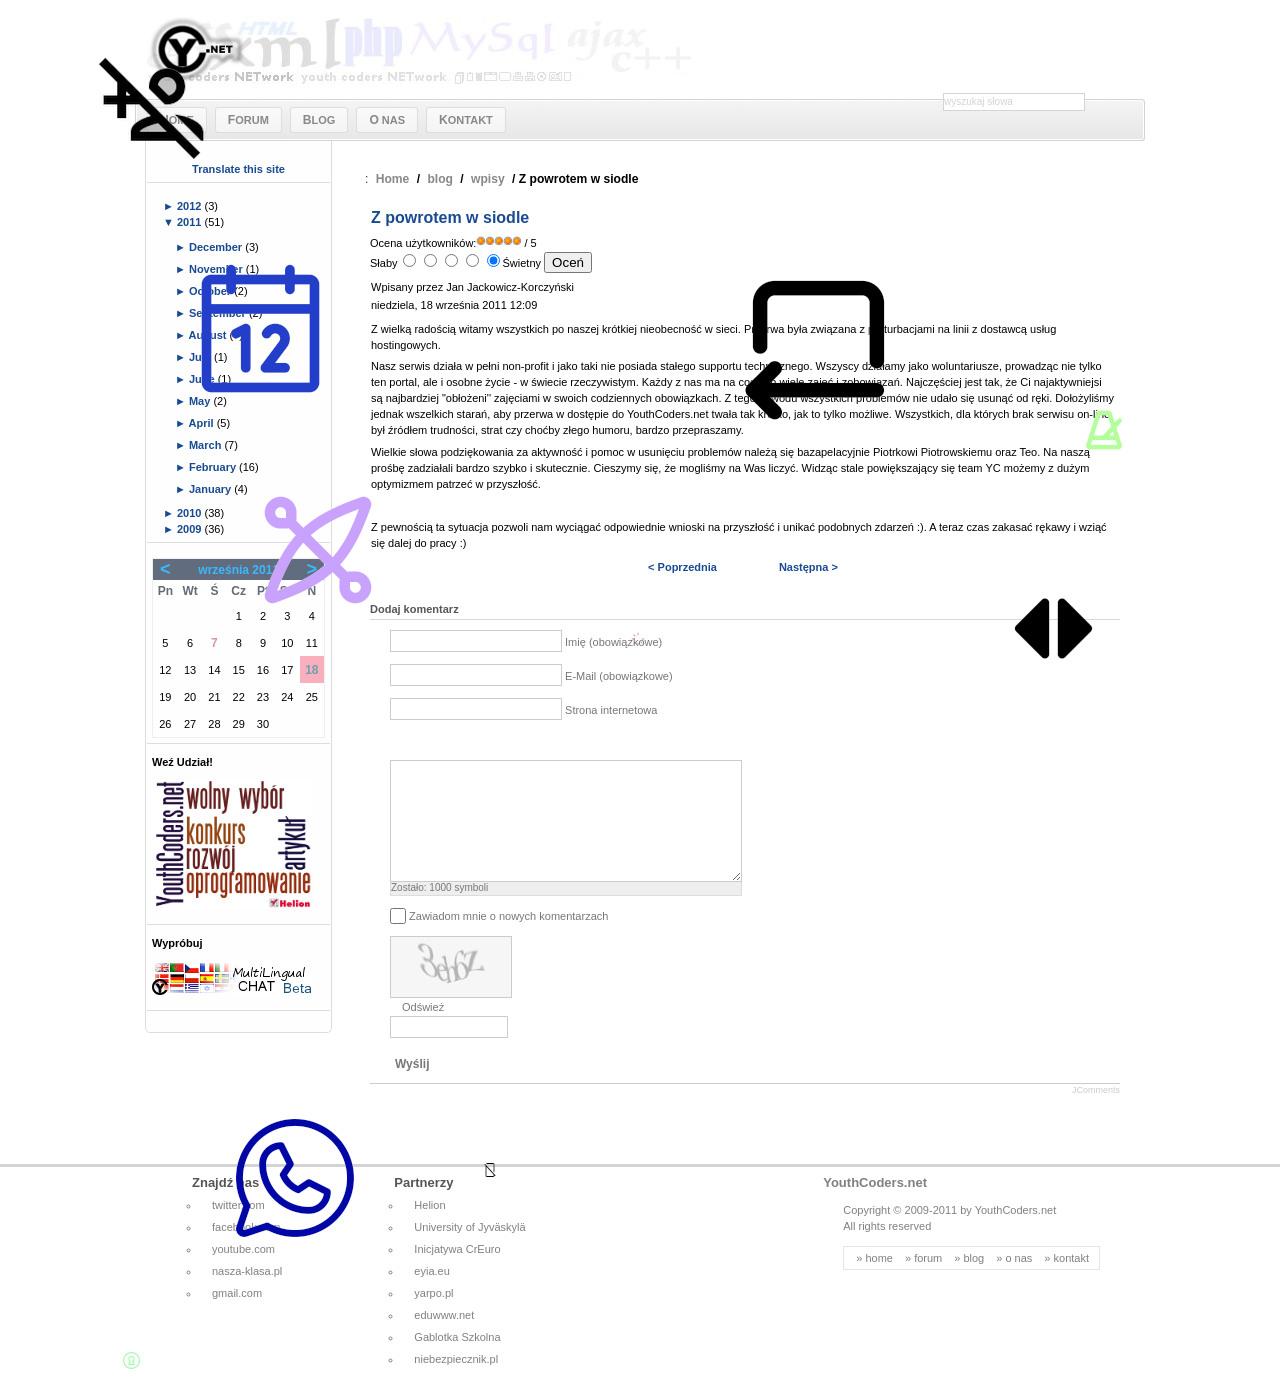  What do you see at coordinates (295, 1178) in the screenshot?
I see `open WhatsApp messaging app` at bounding box center [295, 1178].